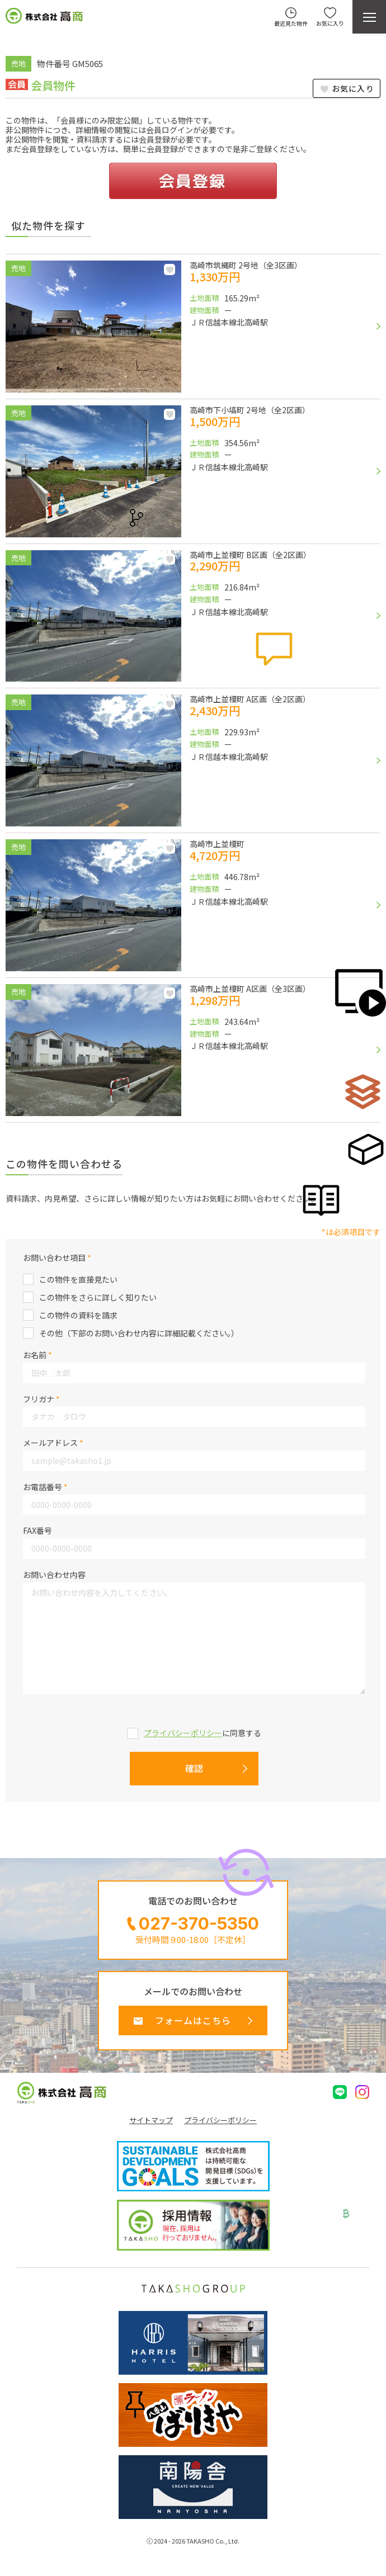  Describe the element at coordinates (363, 1091) in the screenshot. I see `view or manage layers` at that location.